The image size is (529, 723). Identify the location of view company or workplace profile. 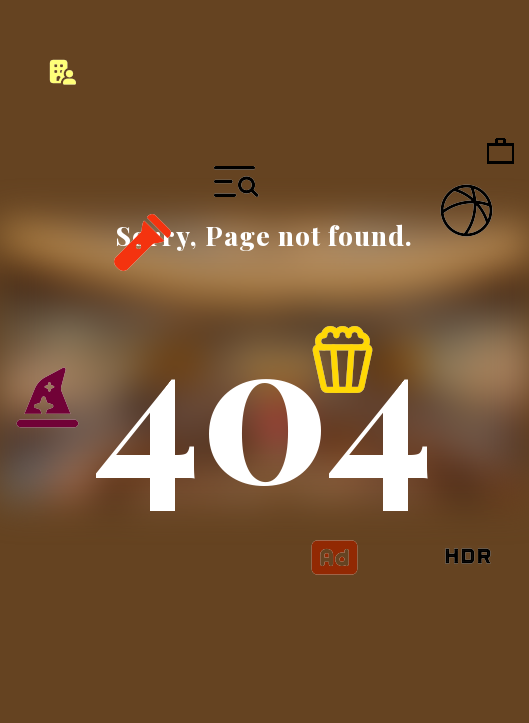
(61, 71).